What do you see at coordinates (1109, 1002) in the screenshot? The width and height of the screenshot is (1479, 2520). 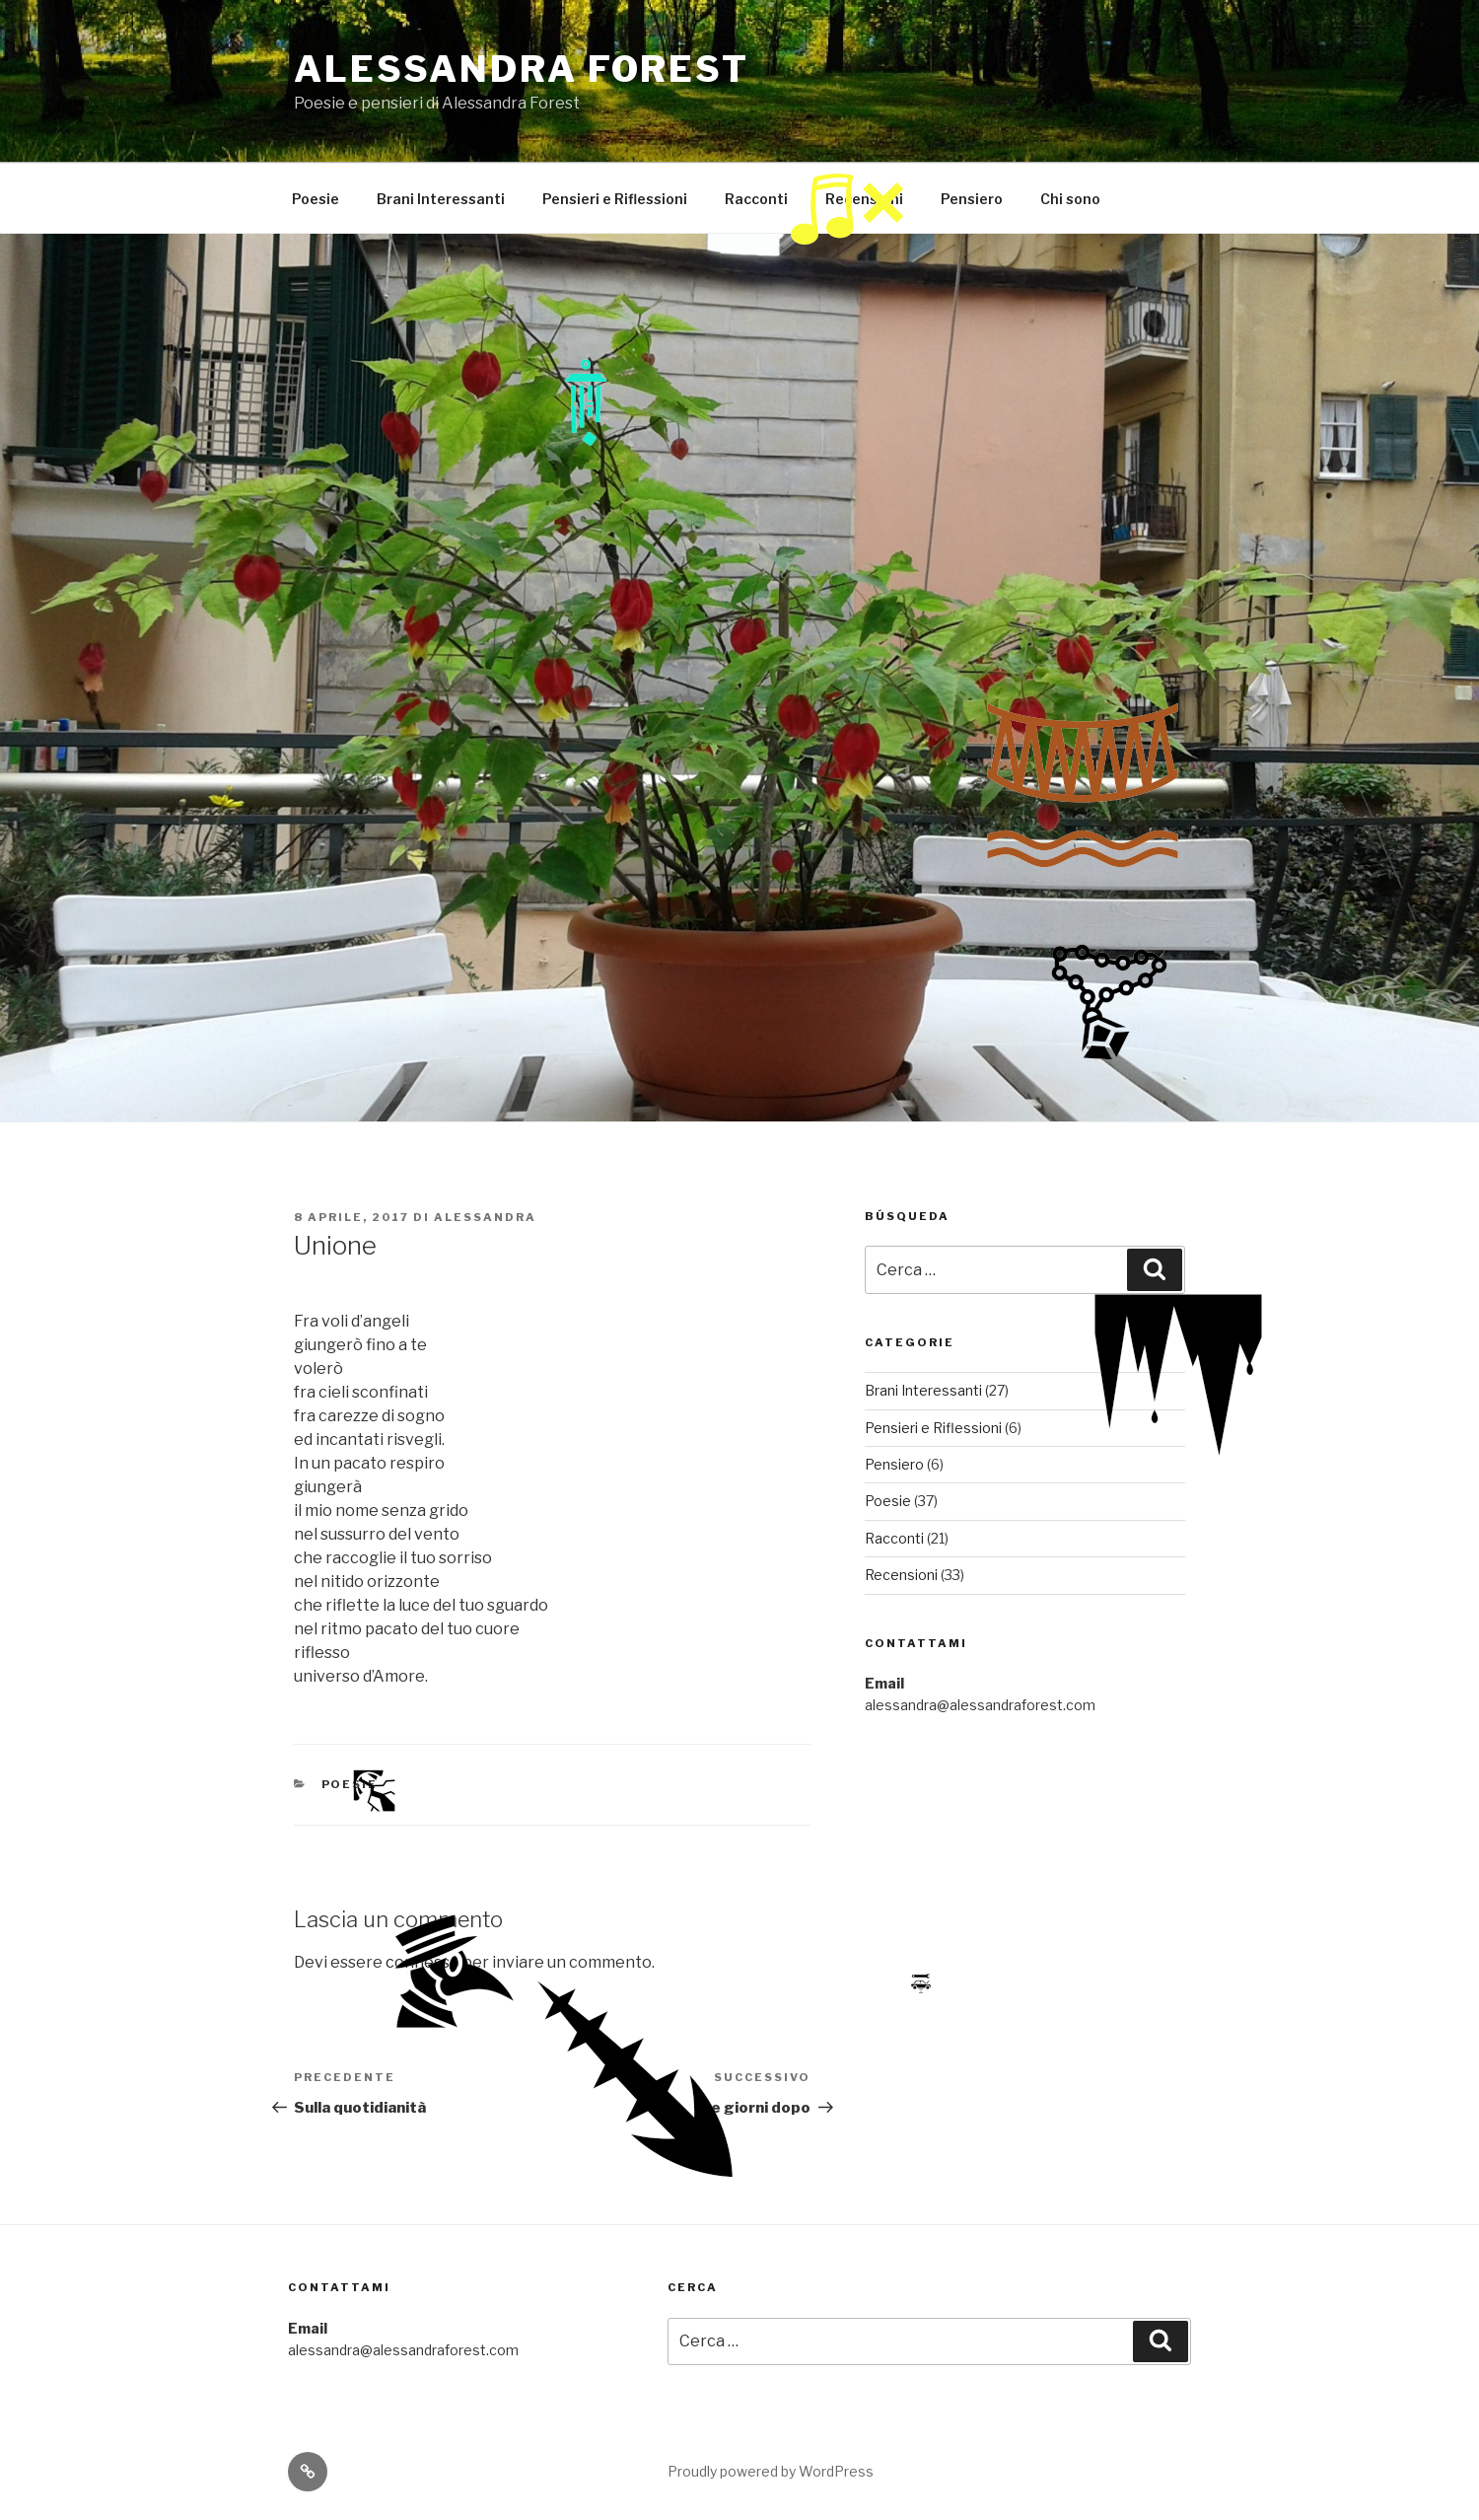 I see `view equipped jewelry or accessories` at bounding box center [1109, 1002].